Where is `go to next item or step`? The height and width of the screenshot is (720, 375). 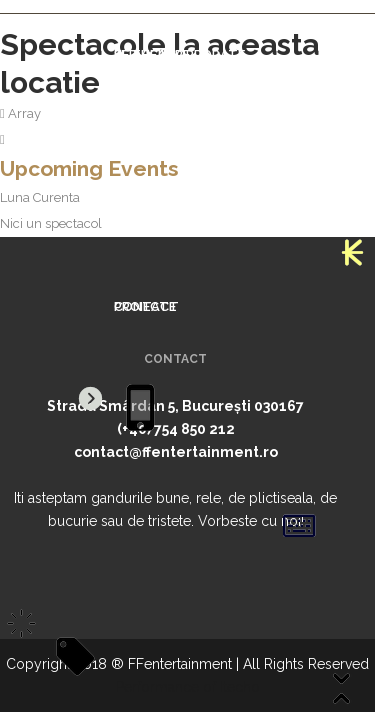 go to next item or step is located at coordinates (90, 398).